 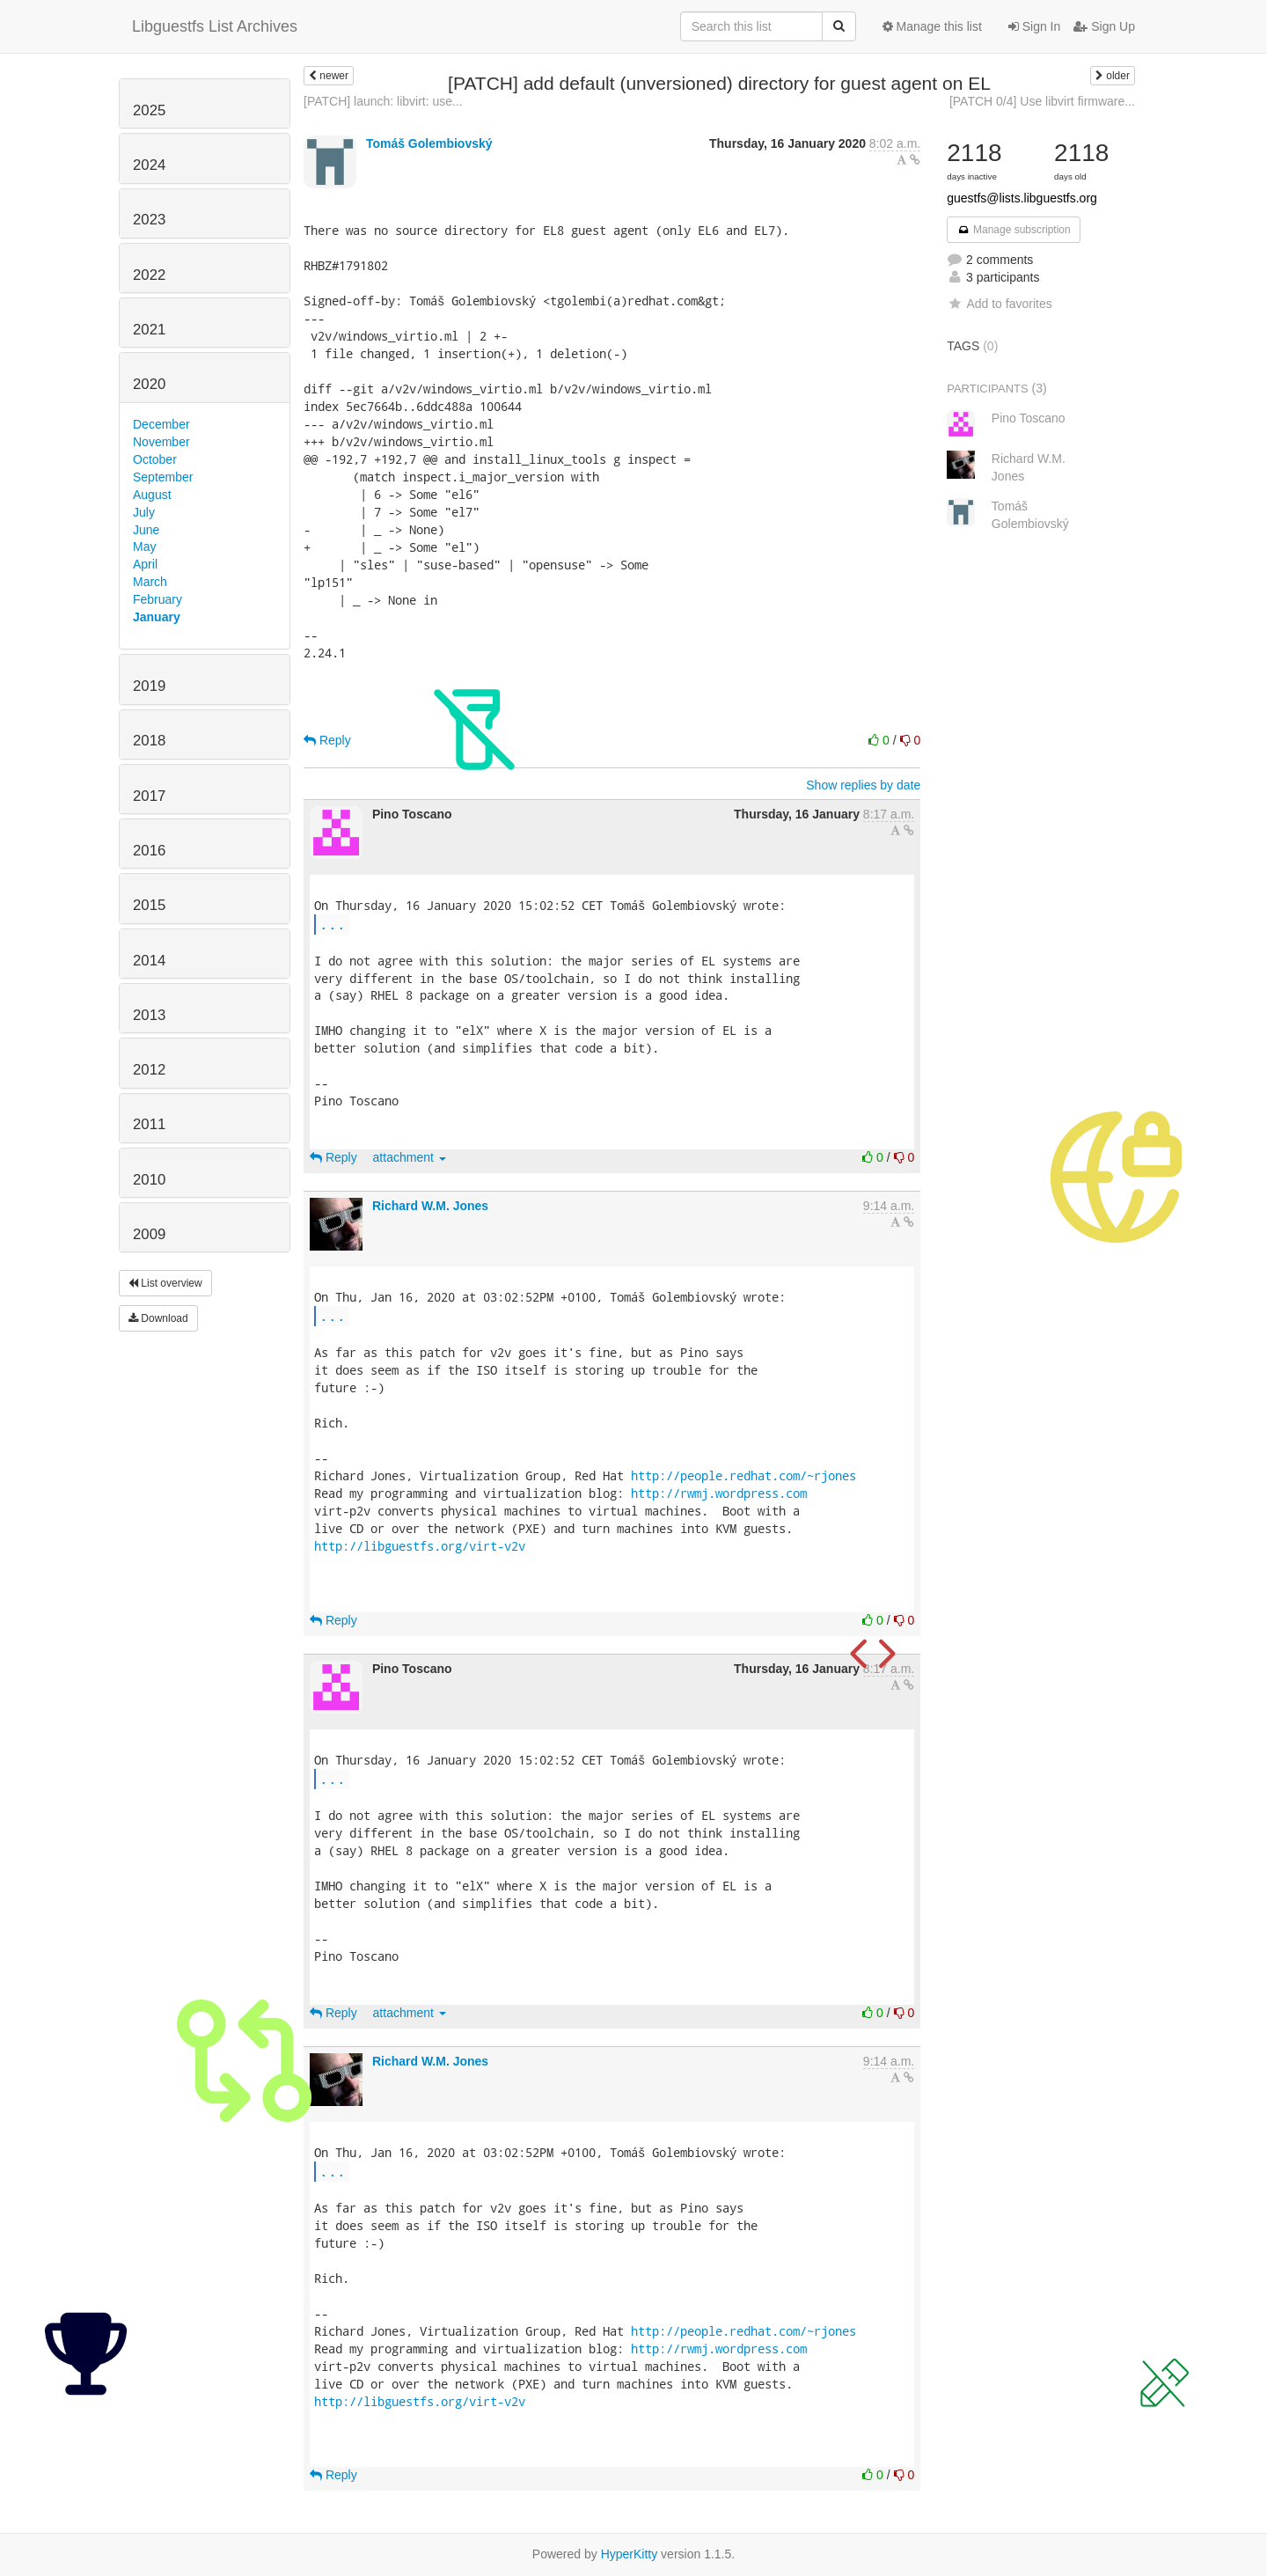 I want to click on view achievements or awards, so click(x=85, y=2353).